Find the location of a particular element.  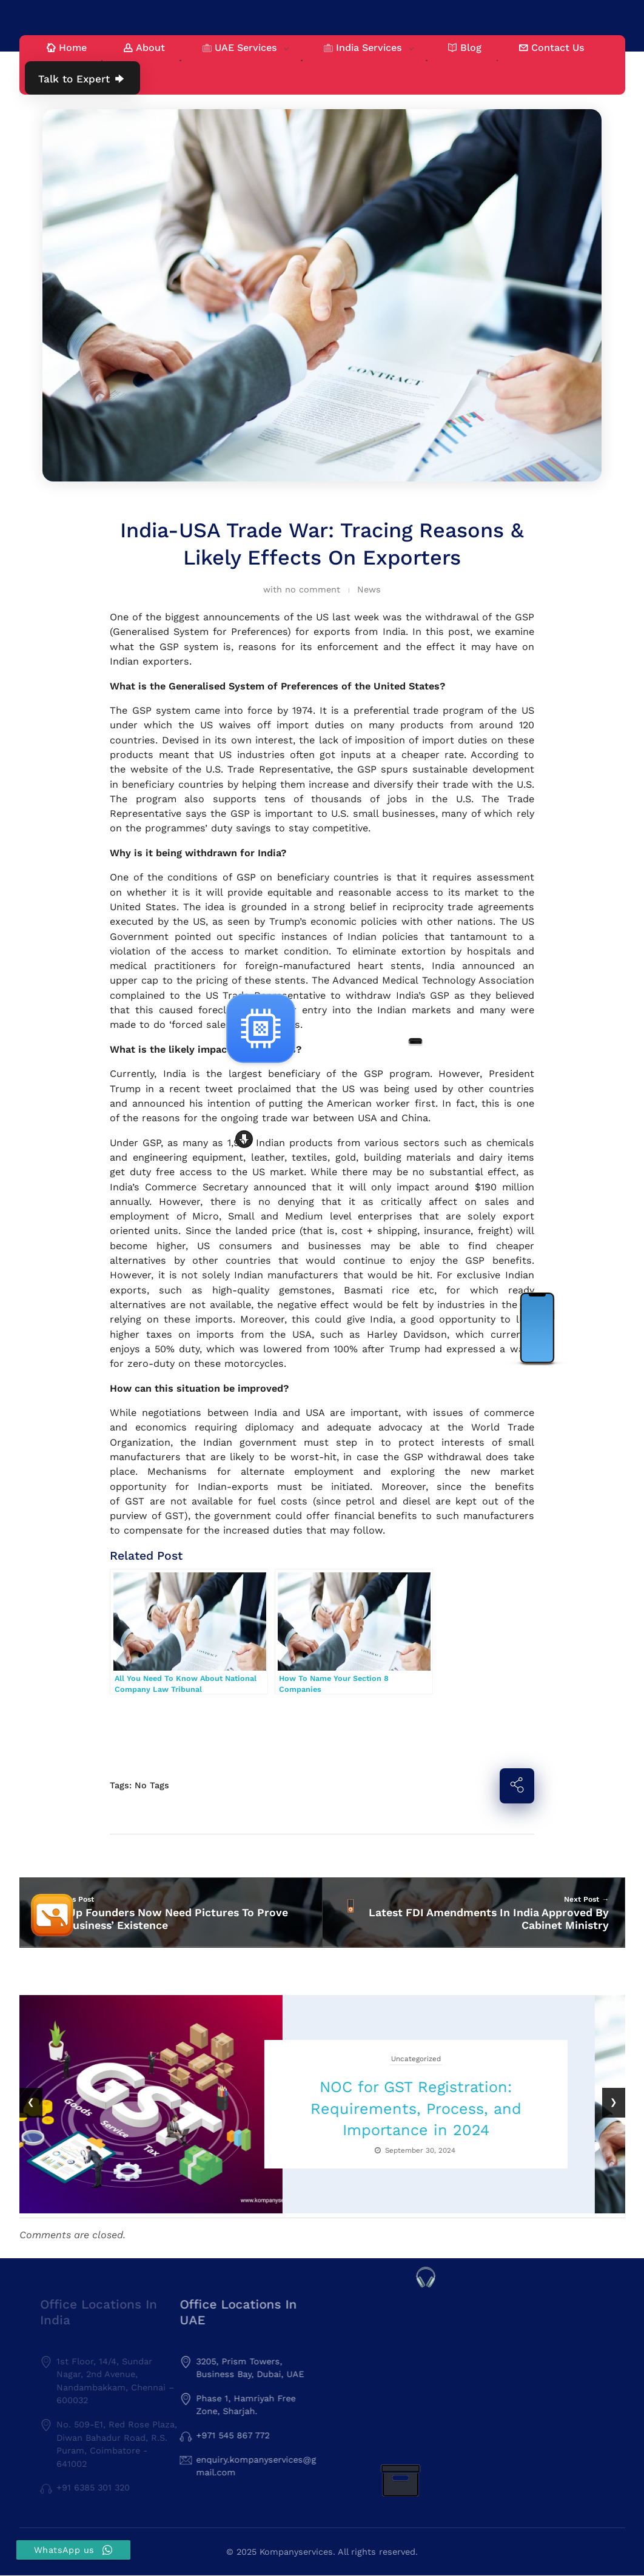

apple tv device in connected devices list is located at coordinates (415, 1042).